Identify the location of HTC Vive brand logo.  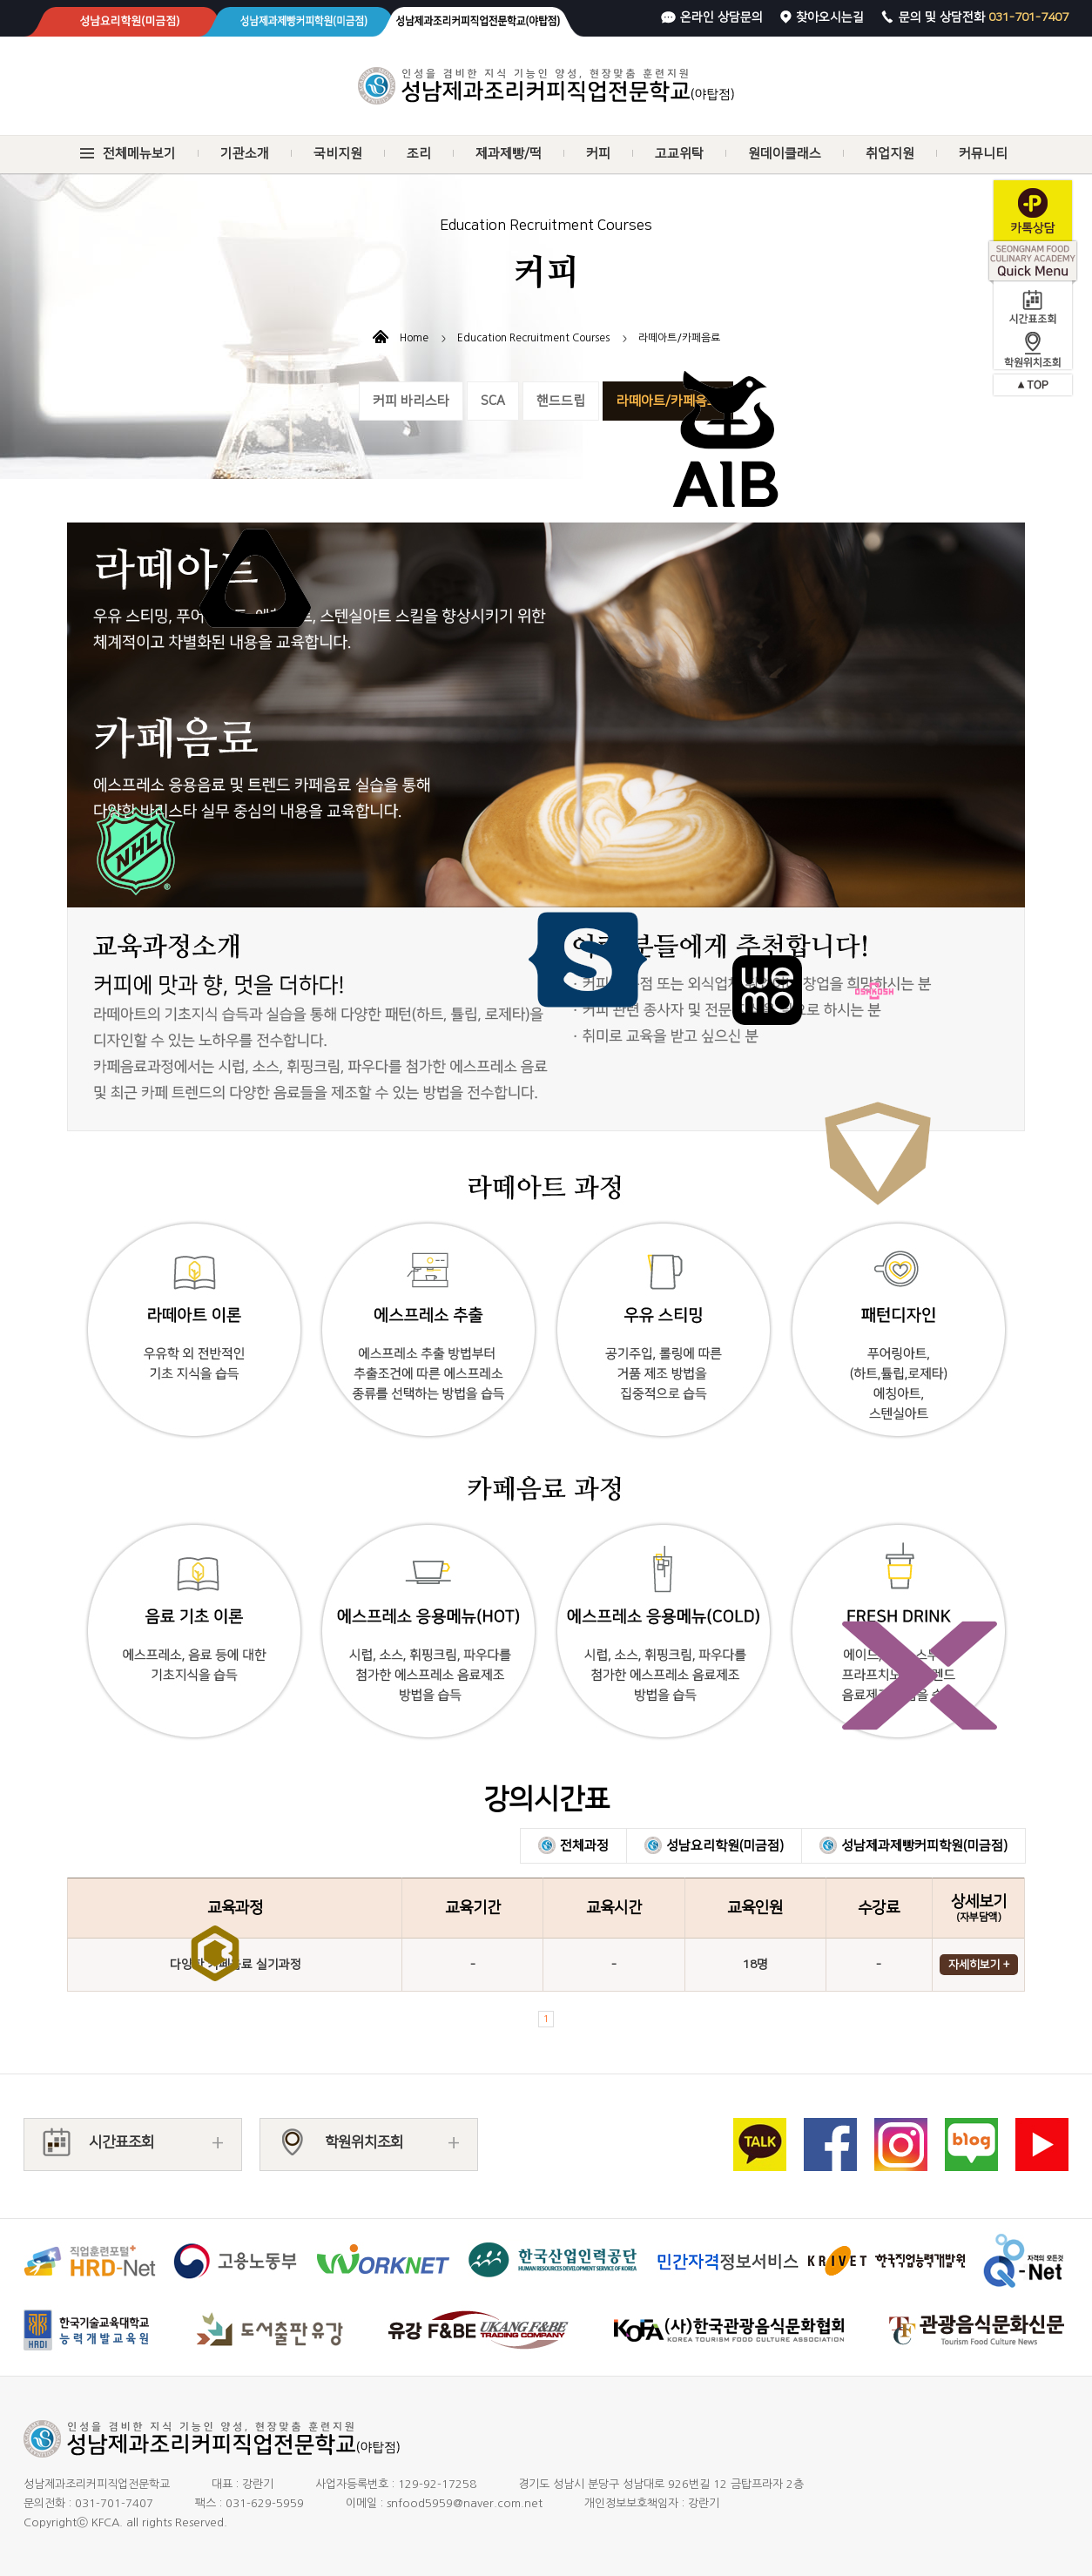
(255, 578).